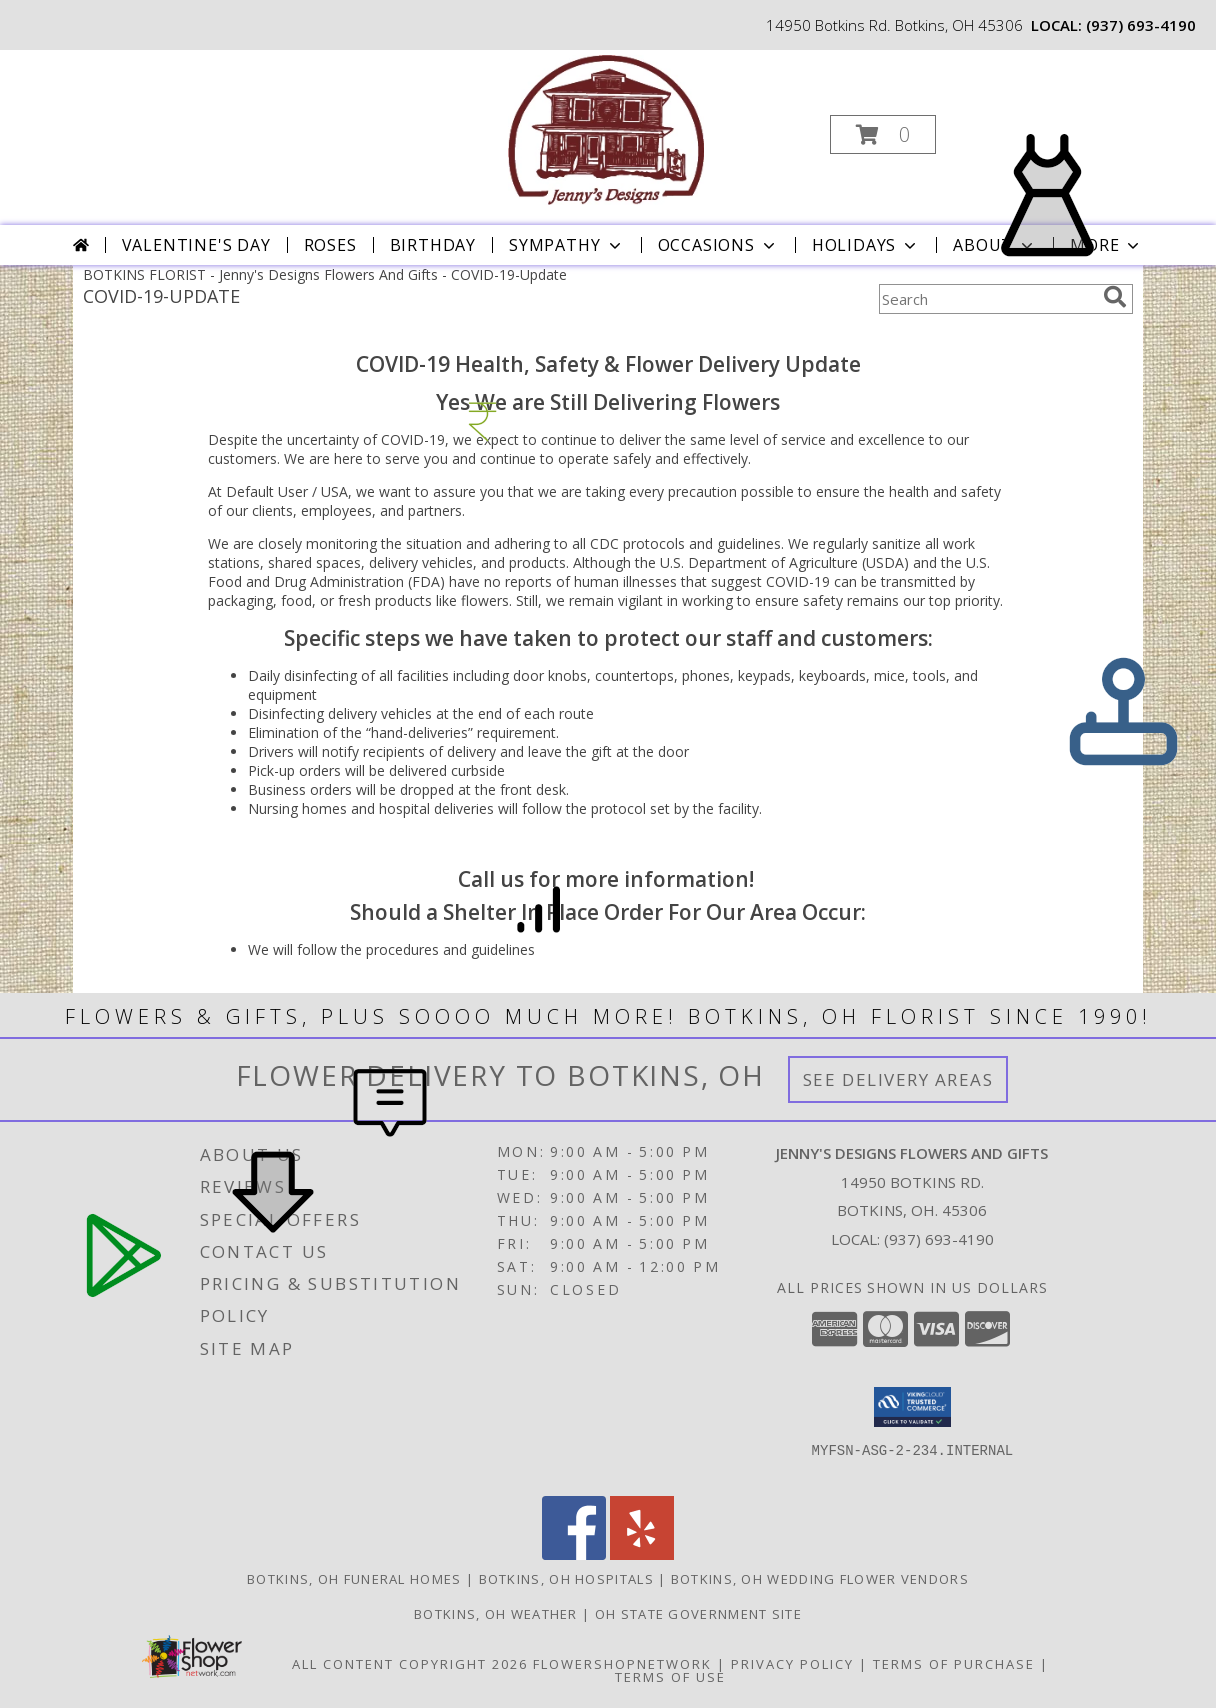 This screenshot has width=1216, height=1708. I want to click on open google play store, so click(116, 1255).